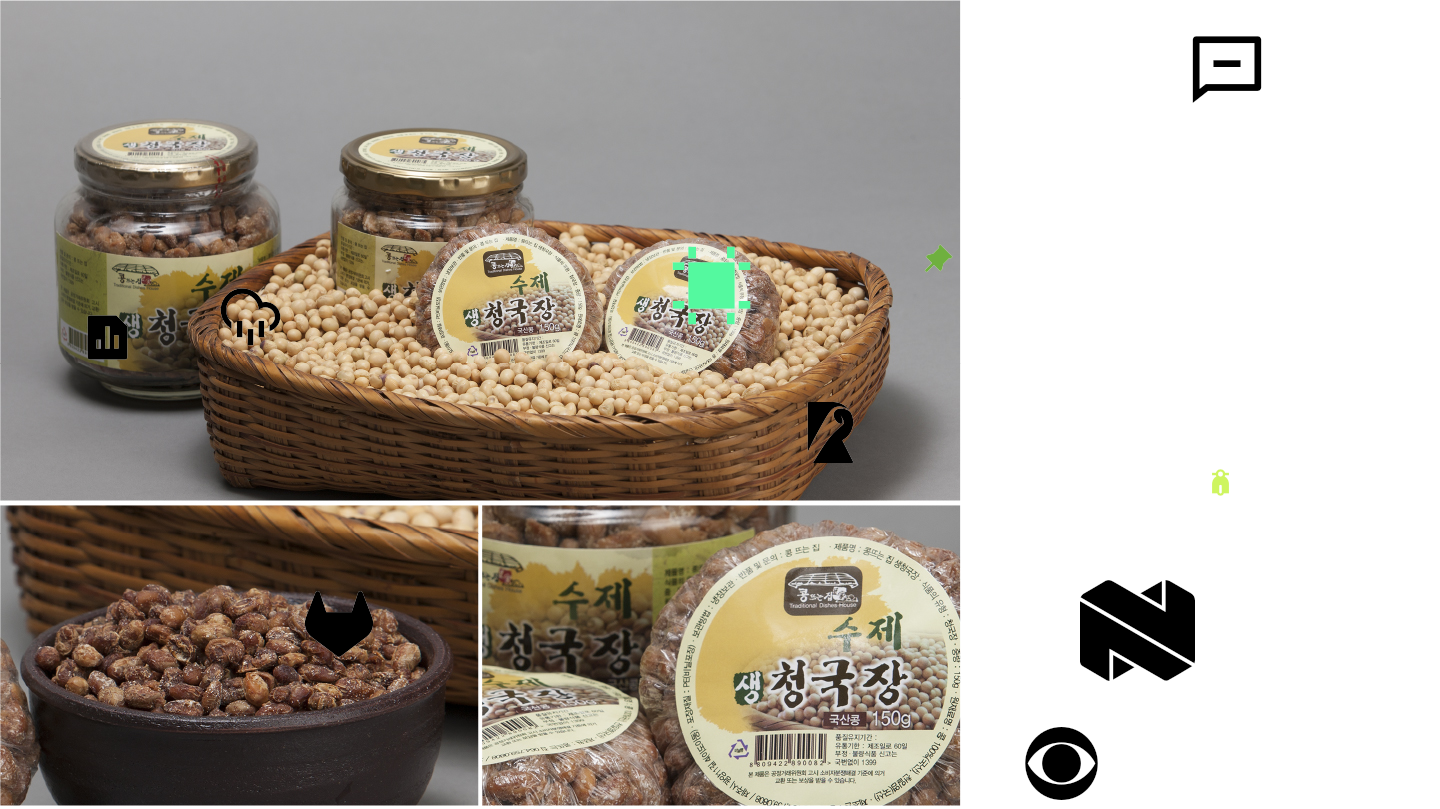 This screenshot has width=1440, height=809. I want to click on Rollup.js logo, so click(830, 432).